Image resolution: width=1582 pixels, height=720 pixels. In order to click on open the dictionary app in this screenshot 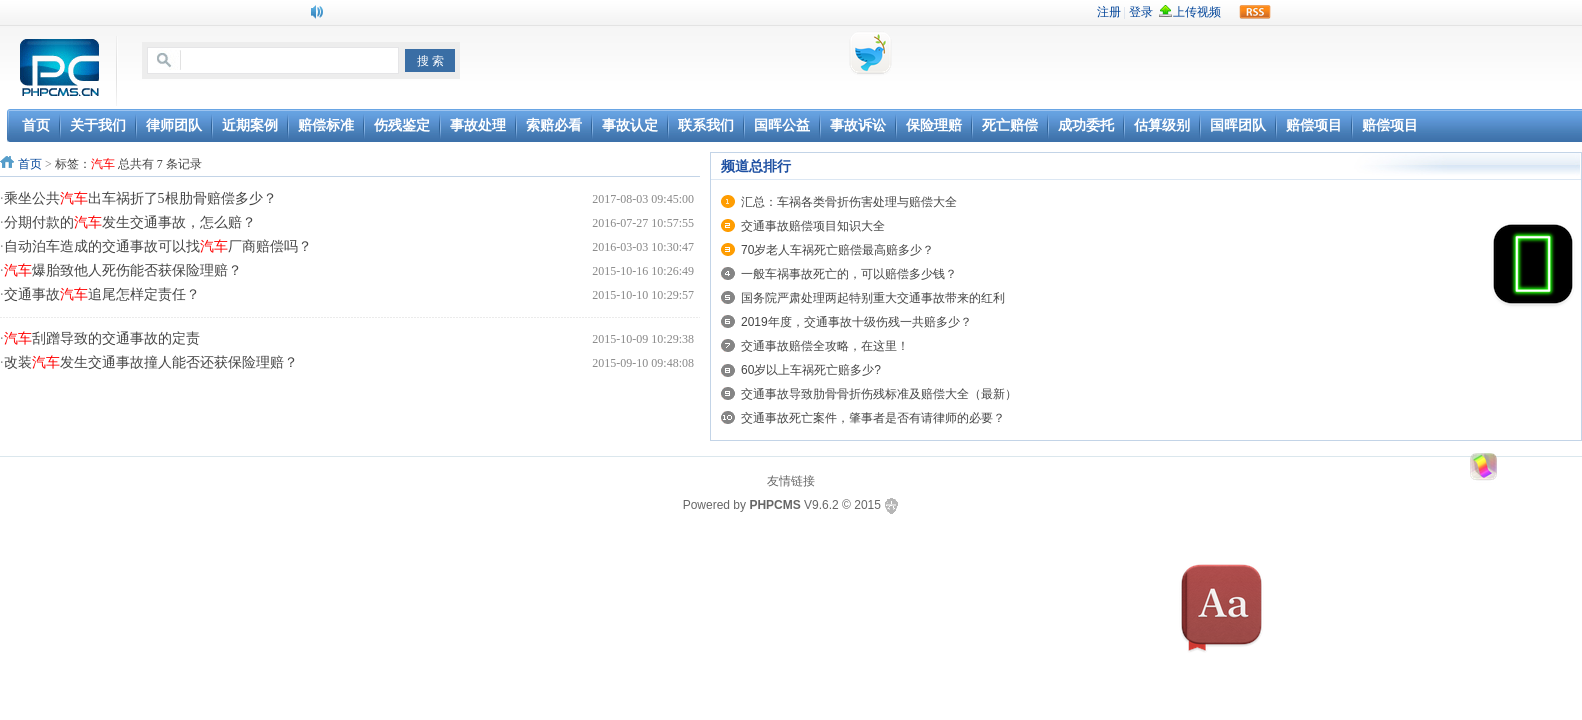, I will do `click(1221, 604)`.